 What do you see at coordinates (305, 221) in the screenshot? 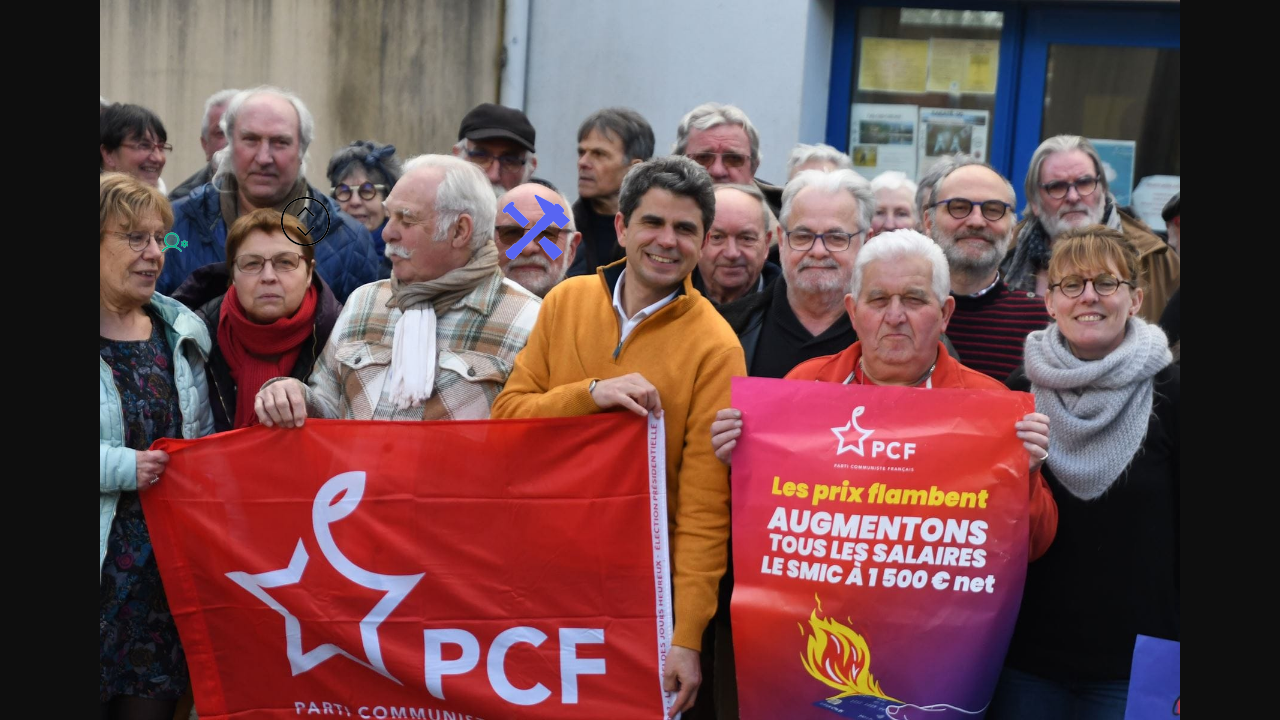
I see `expand or collapse content` at bounding box center [305, 221].